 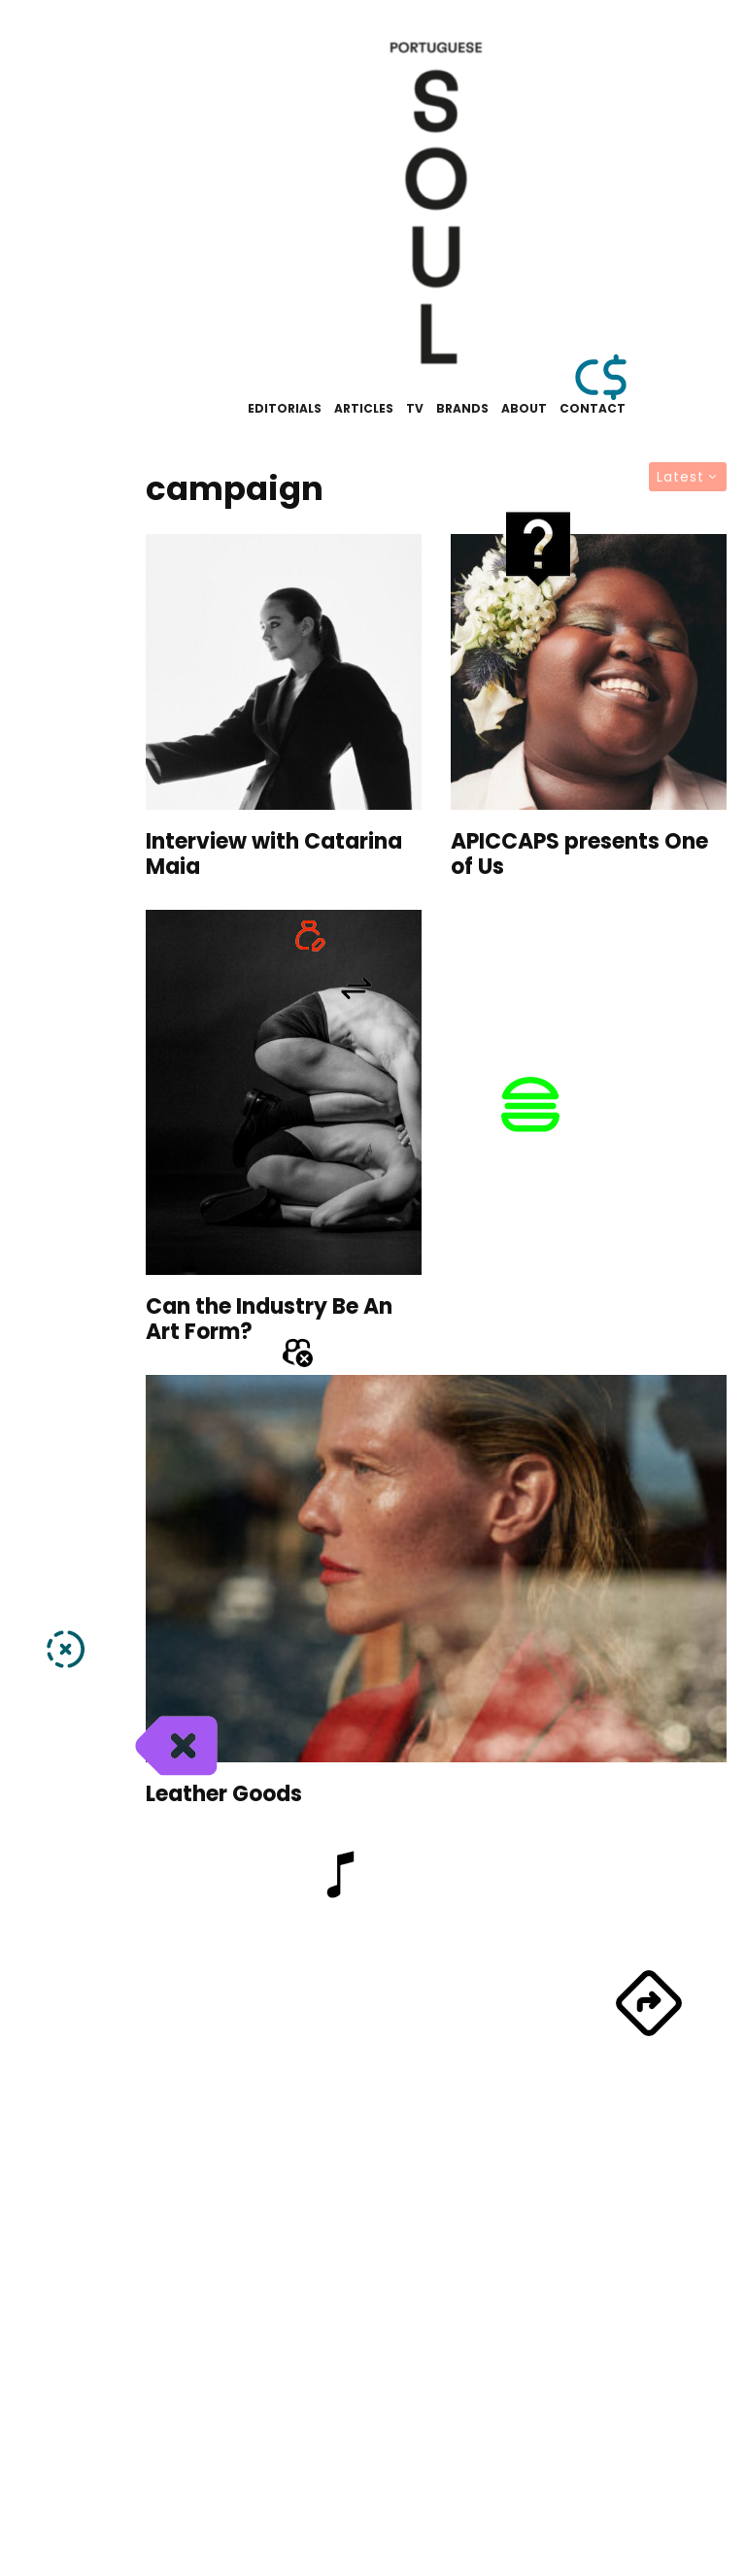 I want to click on open navigation menu, so click(x=530, y=1106).